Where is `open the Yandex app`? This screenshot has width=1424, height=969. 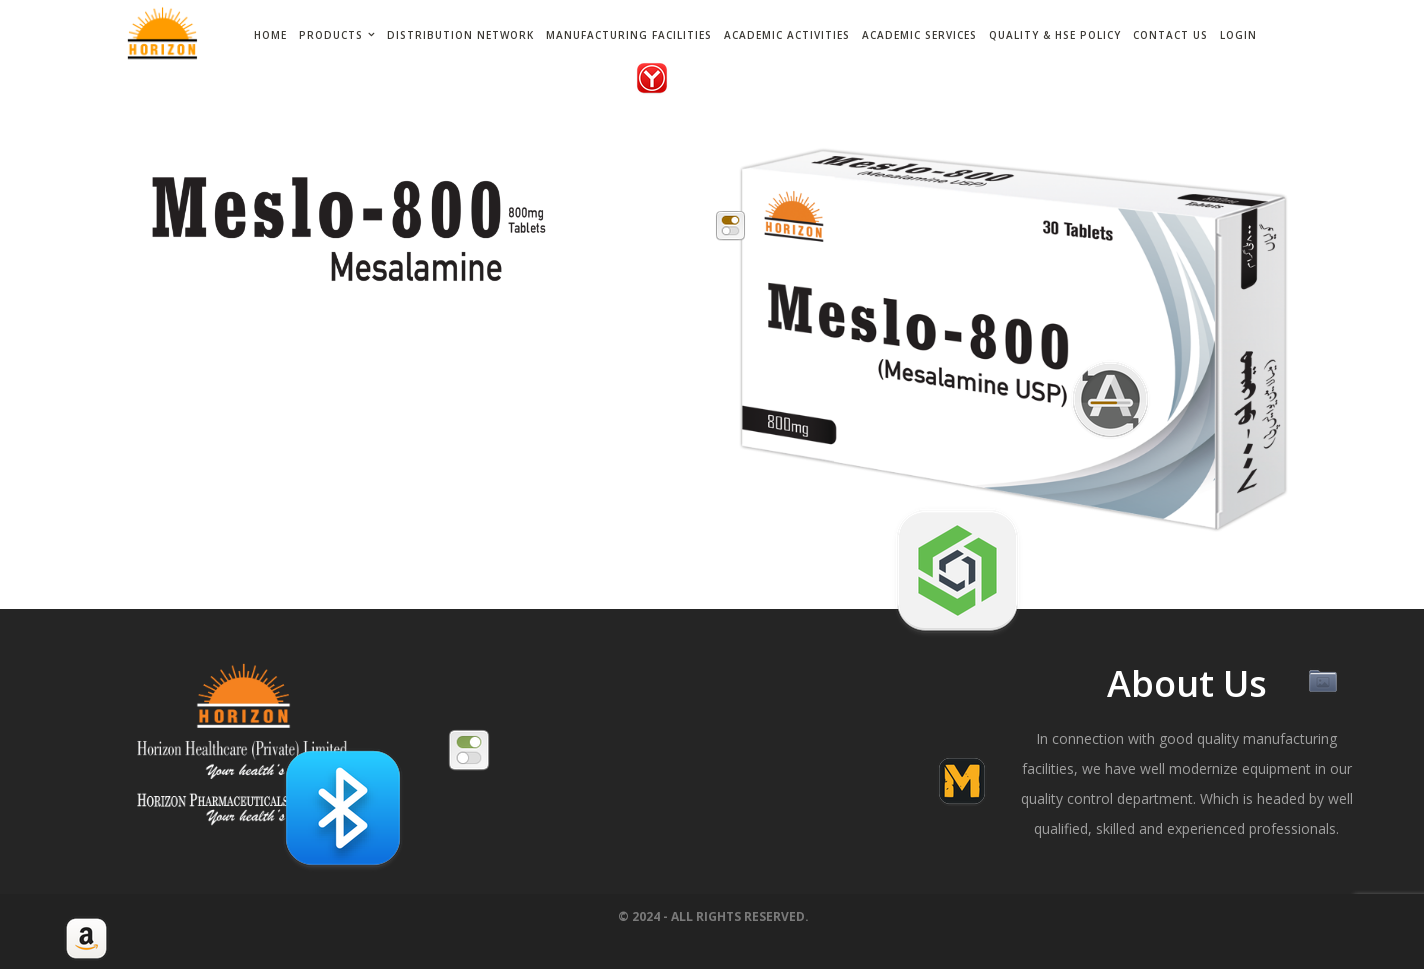
open the Yandex app is located at coordinates (652, 78).